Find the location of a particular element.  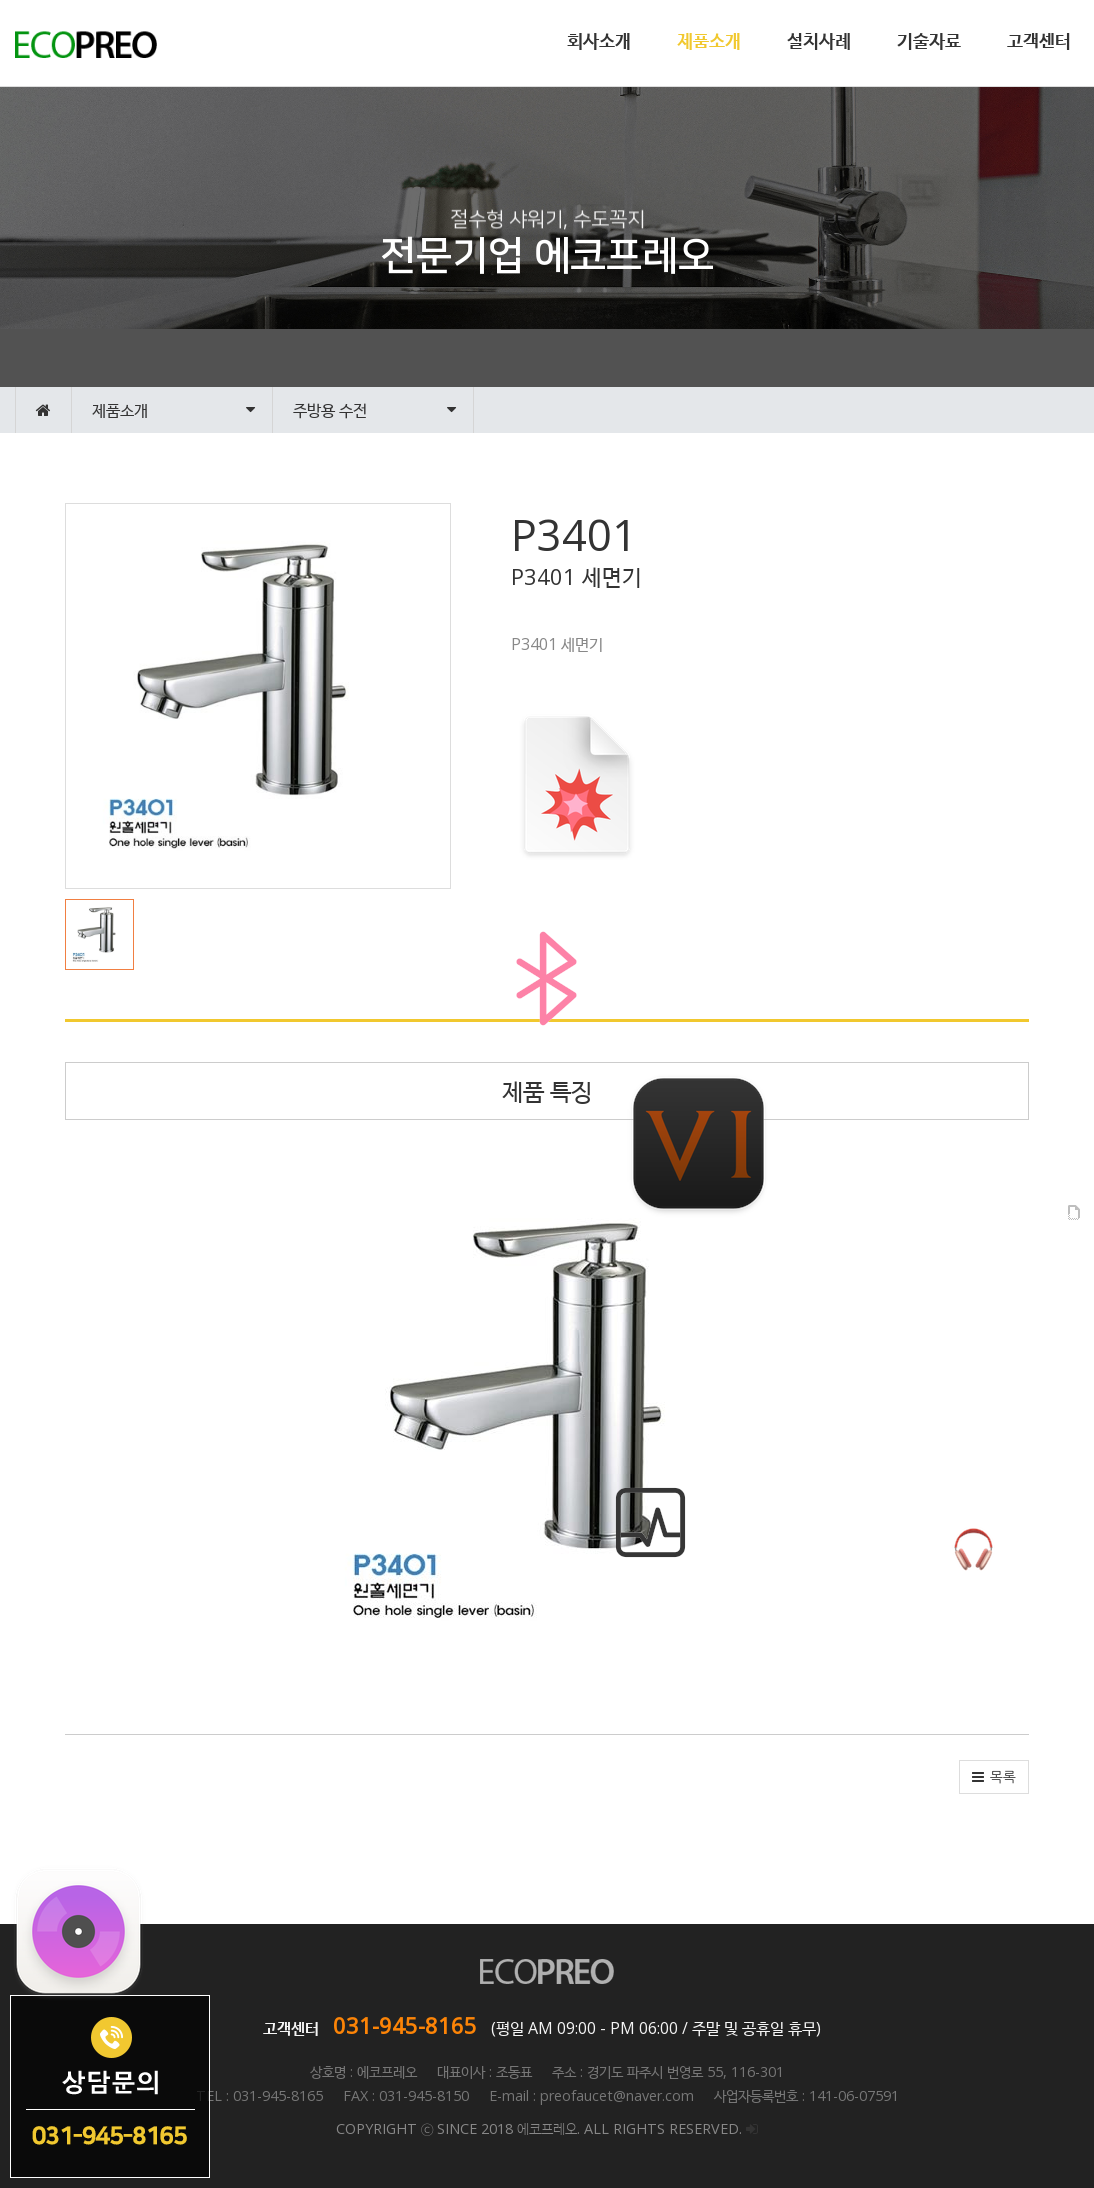

toggle bluetooth connectivity on or off is located at coordinates (546, 978).